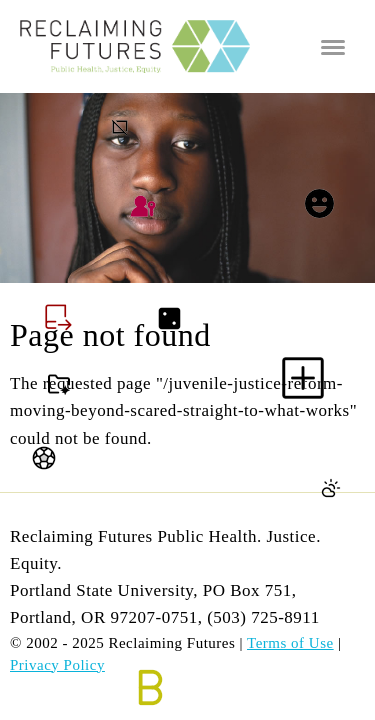  What do you see at coordinates (303, 378) in the screenshot?
I see `add new file or content to a diff` at bounding box center [303, 378].